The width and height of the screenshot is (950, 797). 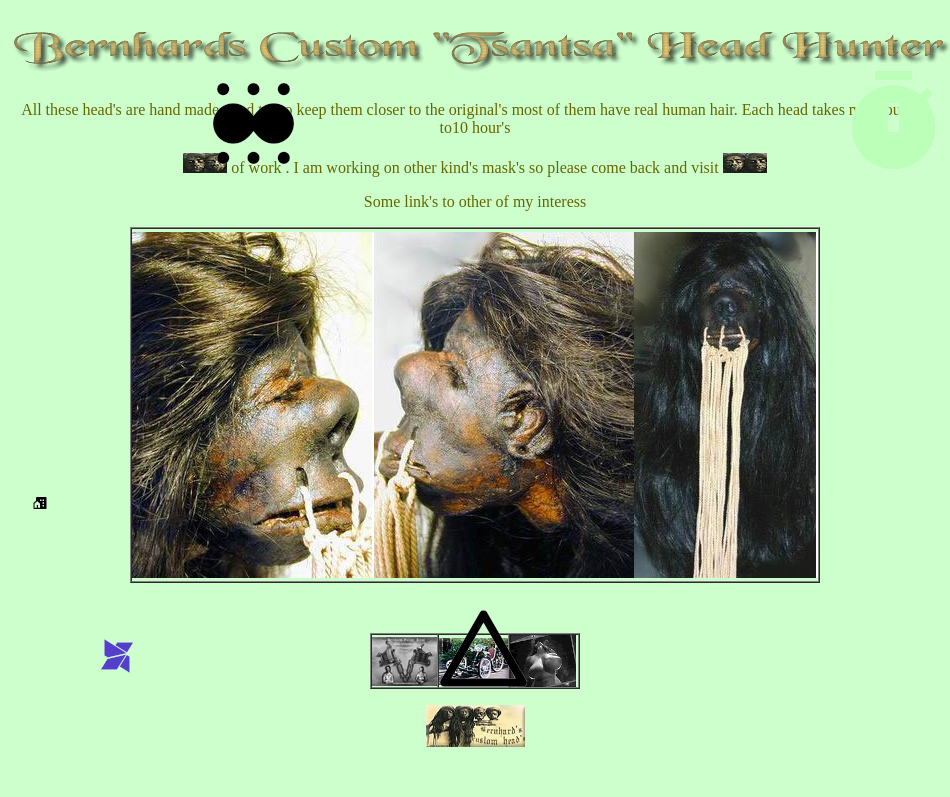 What do you see at coordinates (483, 649) in the screenshot?
I see `draw or insert a triangle shape` at bounding box center [483, 649].